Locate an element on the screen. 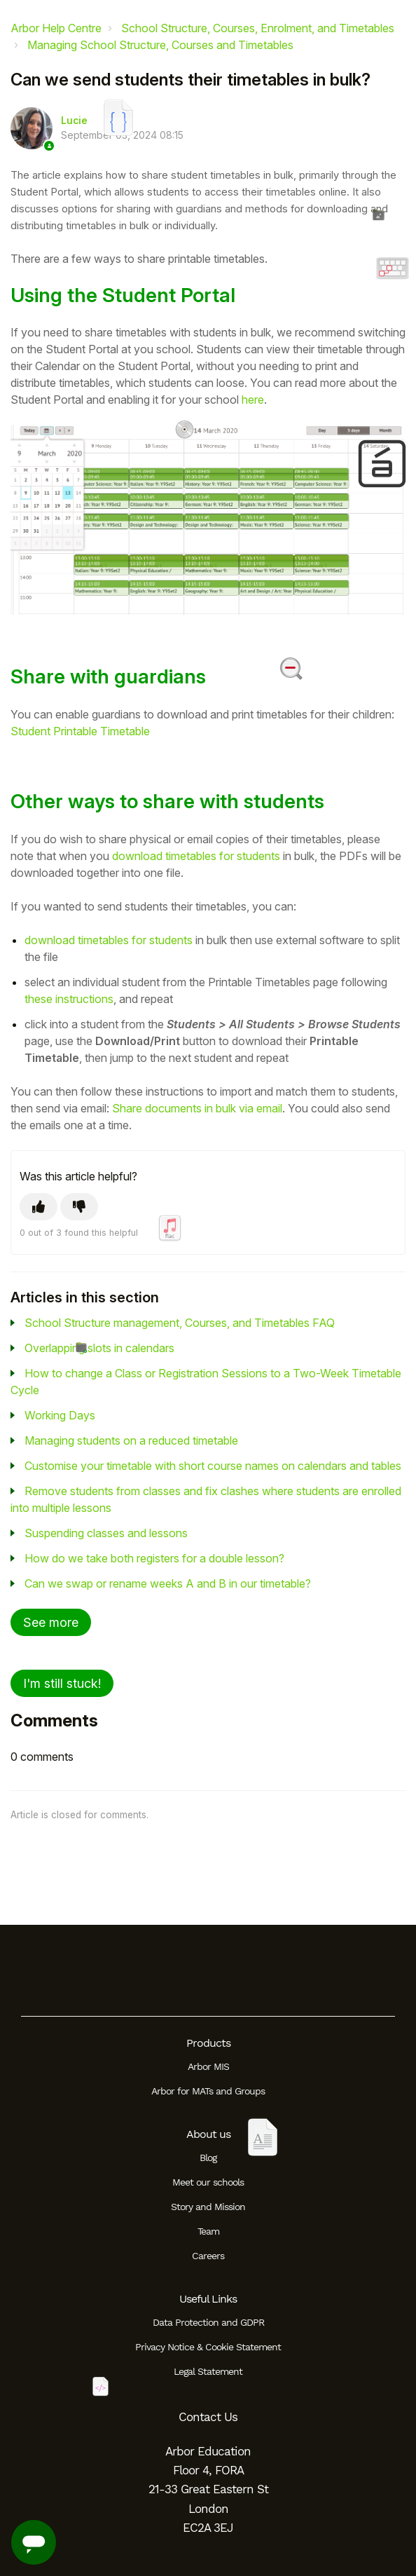 The height and width of the screenshot is (2576, 416). zoom out of the current view is located at coordinates (291, 669).